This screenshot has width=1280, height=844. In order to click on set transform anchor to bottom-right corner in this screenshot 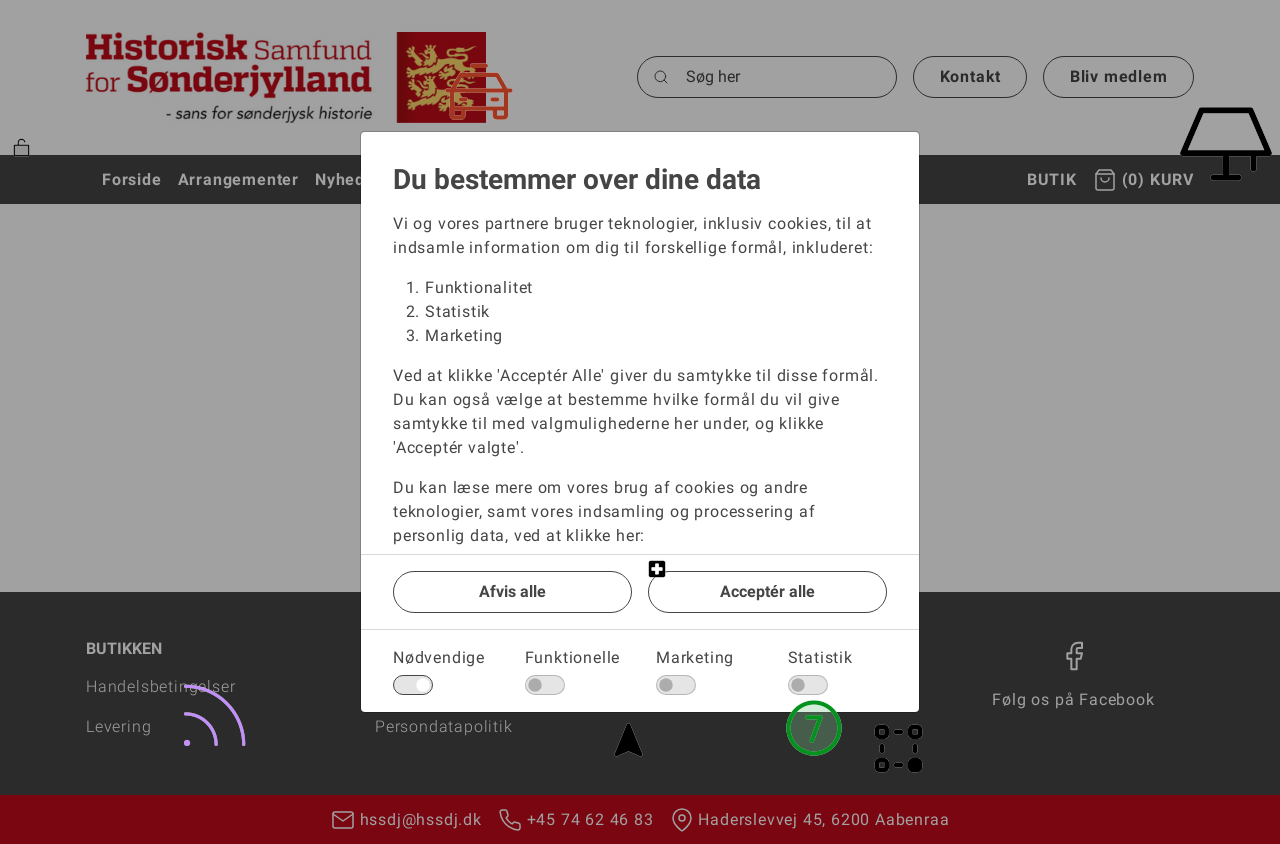, I will do `click(898, 748)`.